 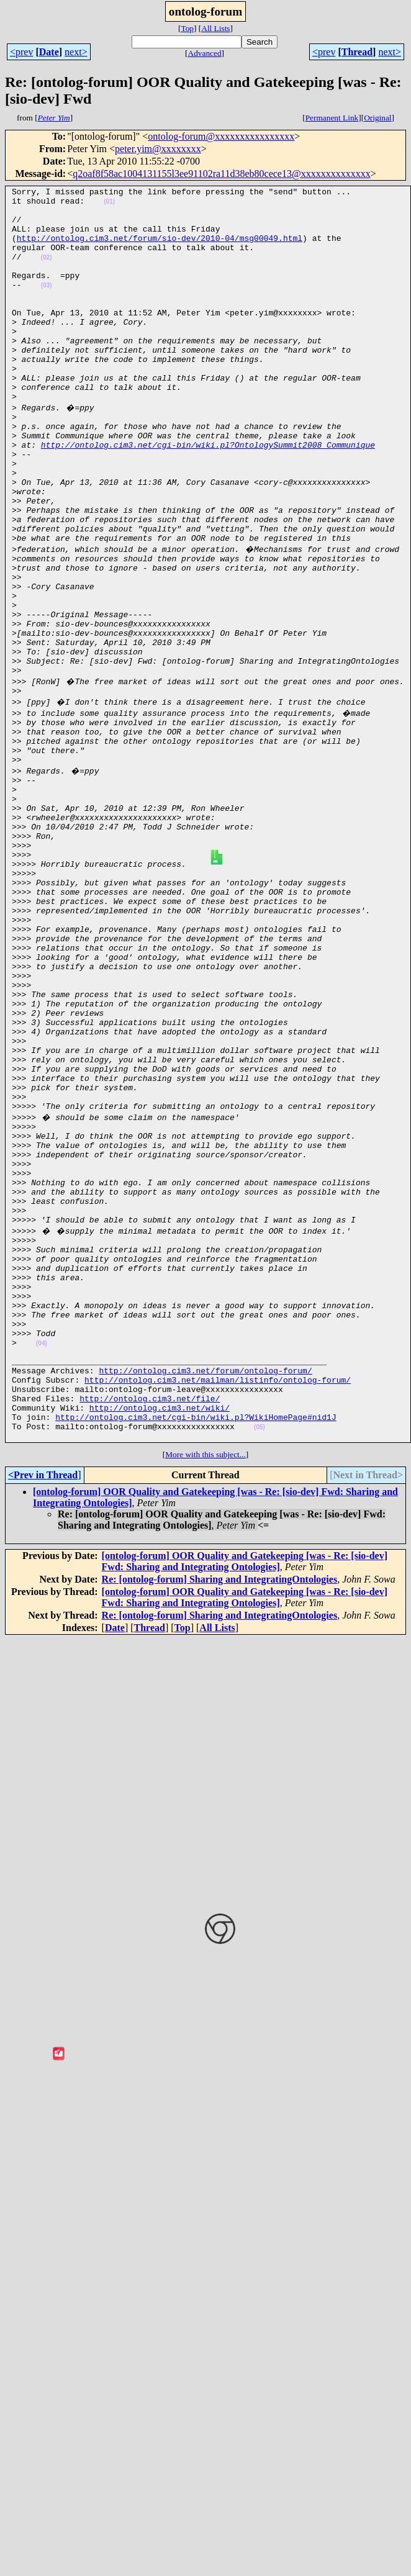 What do you see at coordinates (220, 1928) in the screenshot?
I see `open google chrome browser` at bounding box center [220, 1928].